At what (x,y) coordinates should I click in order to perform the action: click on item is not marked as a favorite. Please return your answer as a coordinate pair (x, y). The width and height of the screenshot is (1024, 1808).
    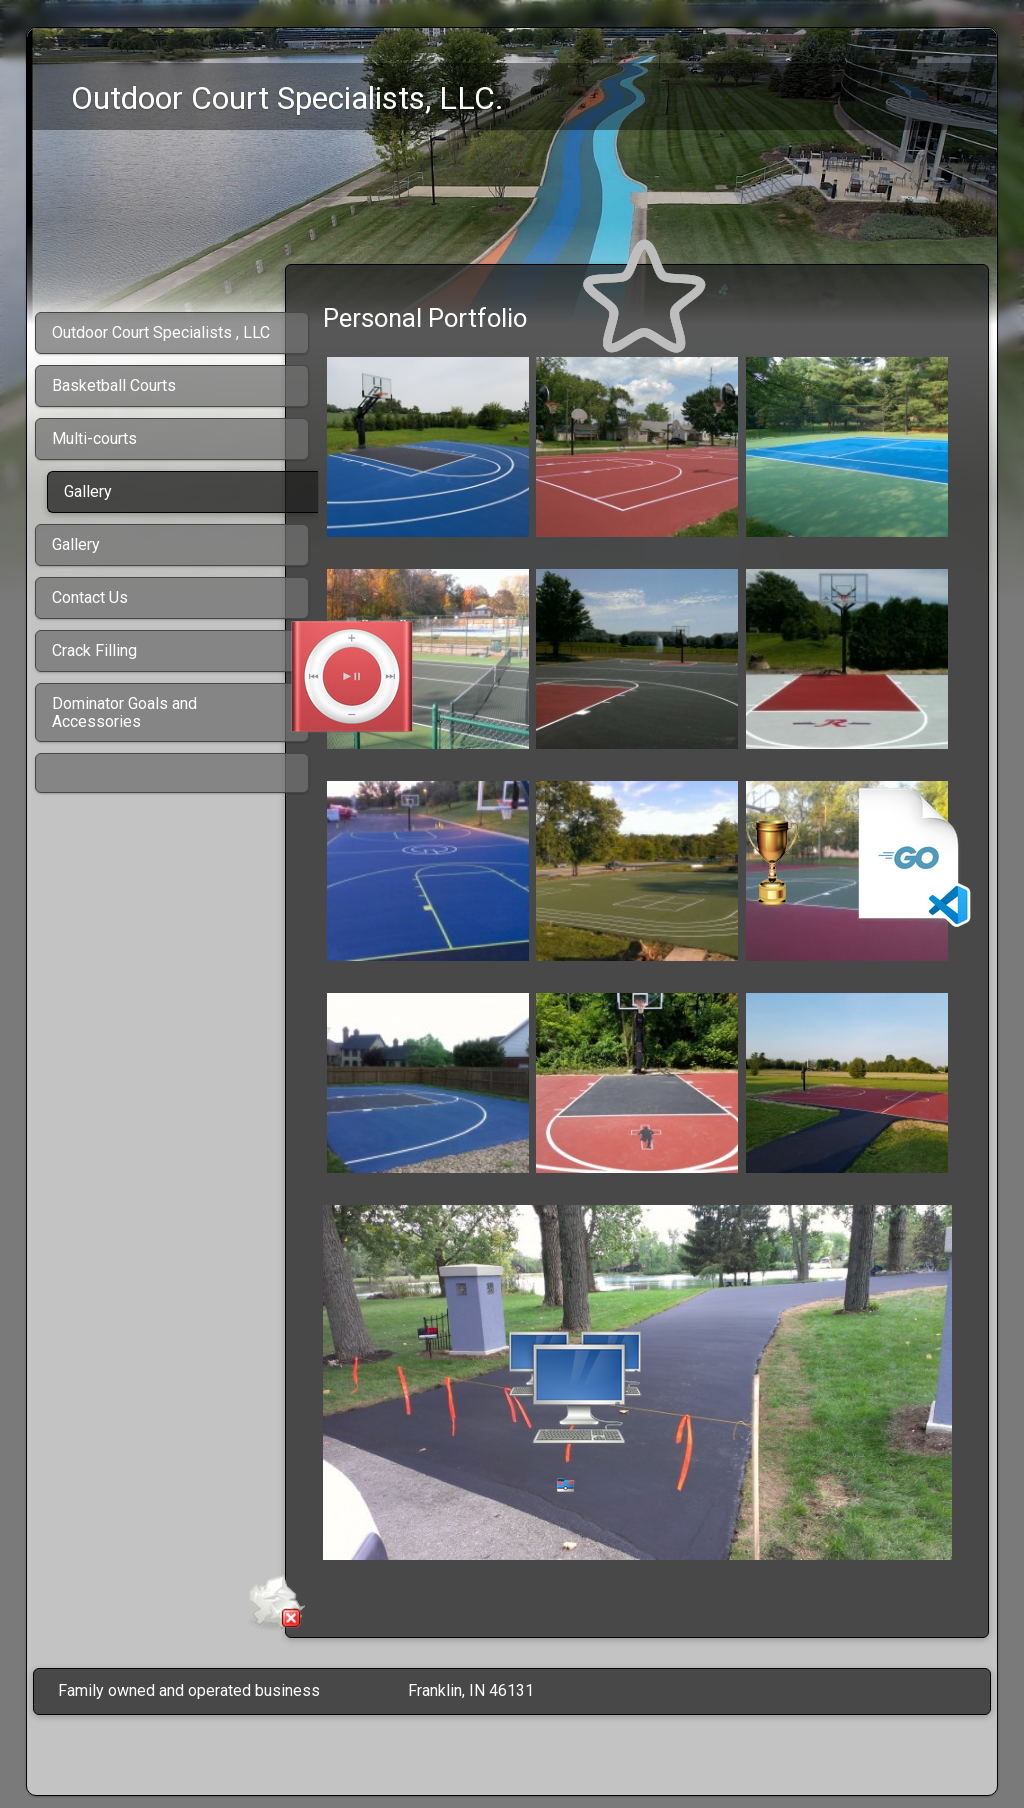
    Looking at the image, I should click on (644, 300).